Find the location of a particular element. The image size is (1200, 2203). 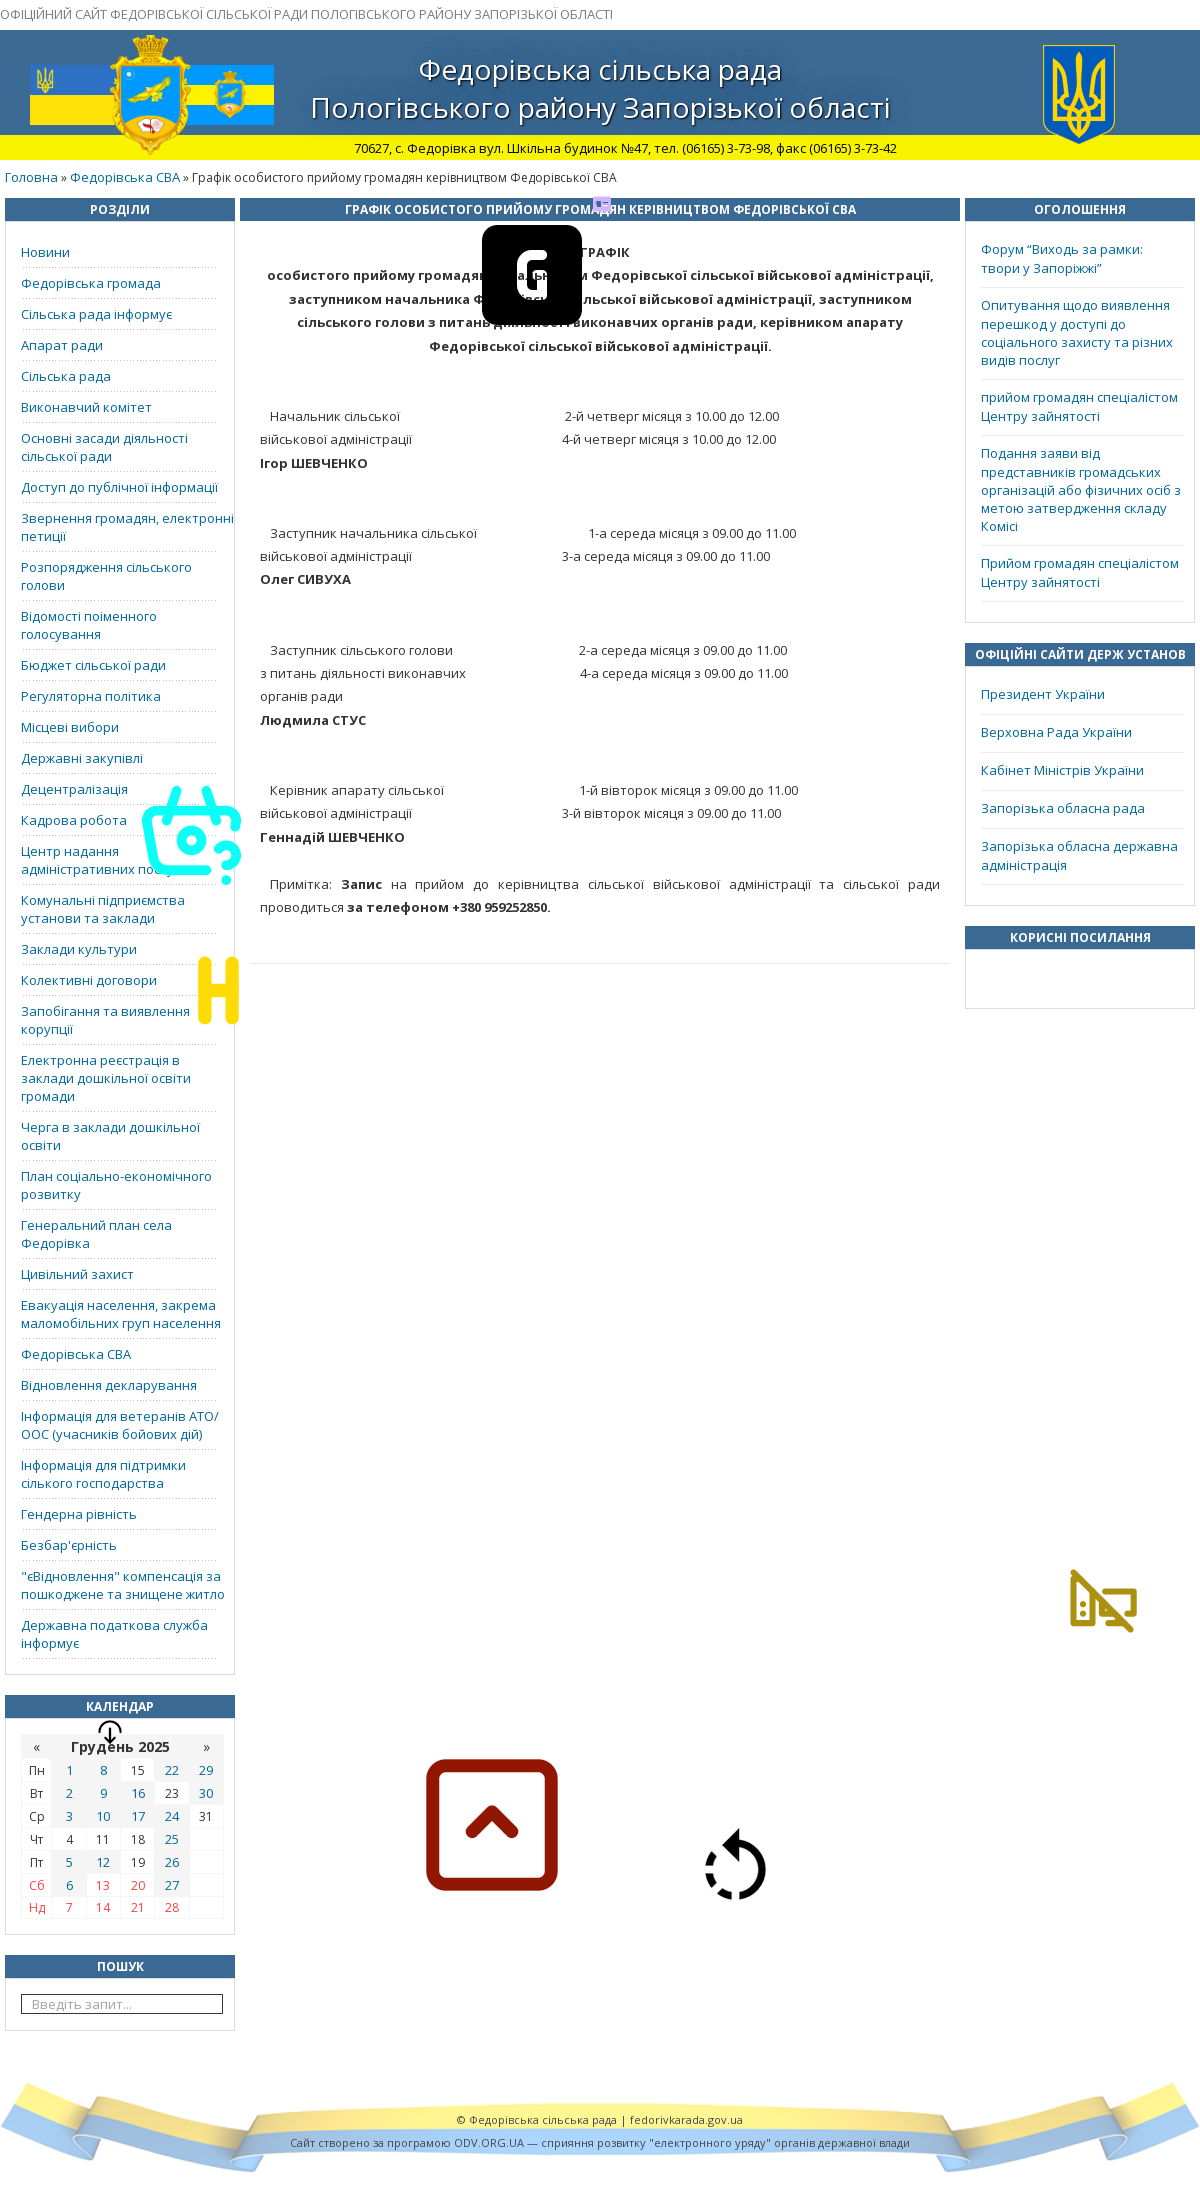

download or save content from the cloud is located at coordinates (110, 1732).